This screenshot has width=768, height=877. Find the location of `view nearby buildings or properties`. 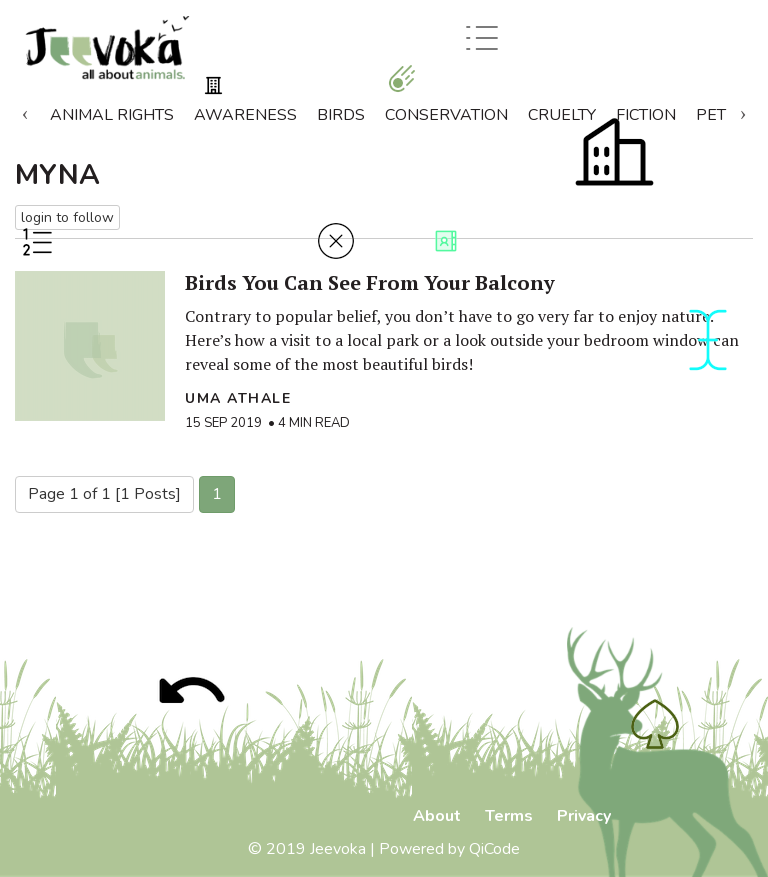

view nearby buildings or properties is located at coordinates (614, 154).